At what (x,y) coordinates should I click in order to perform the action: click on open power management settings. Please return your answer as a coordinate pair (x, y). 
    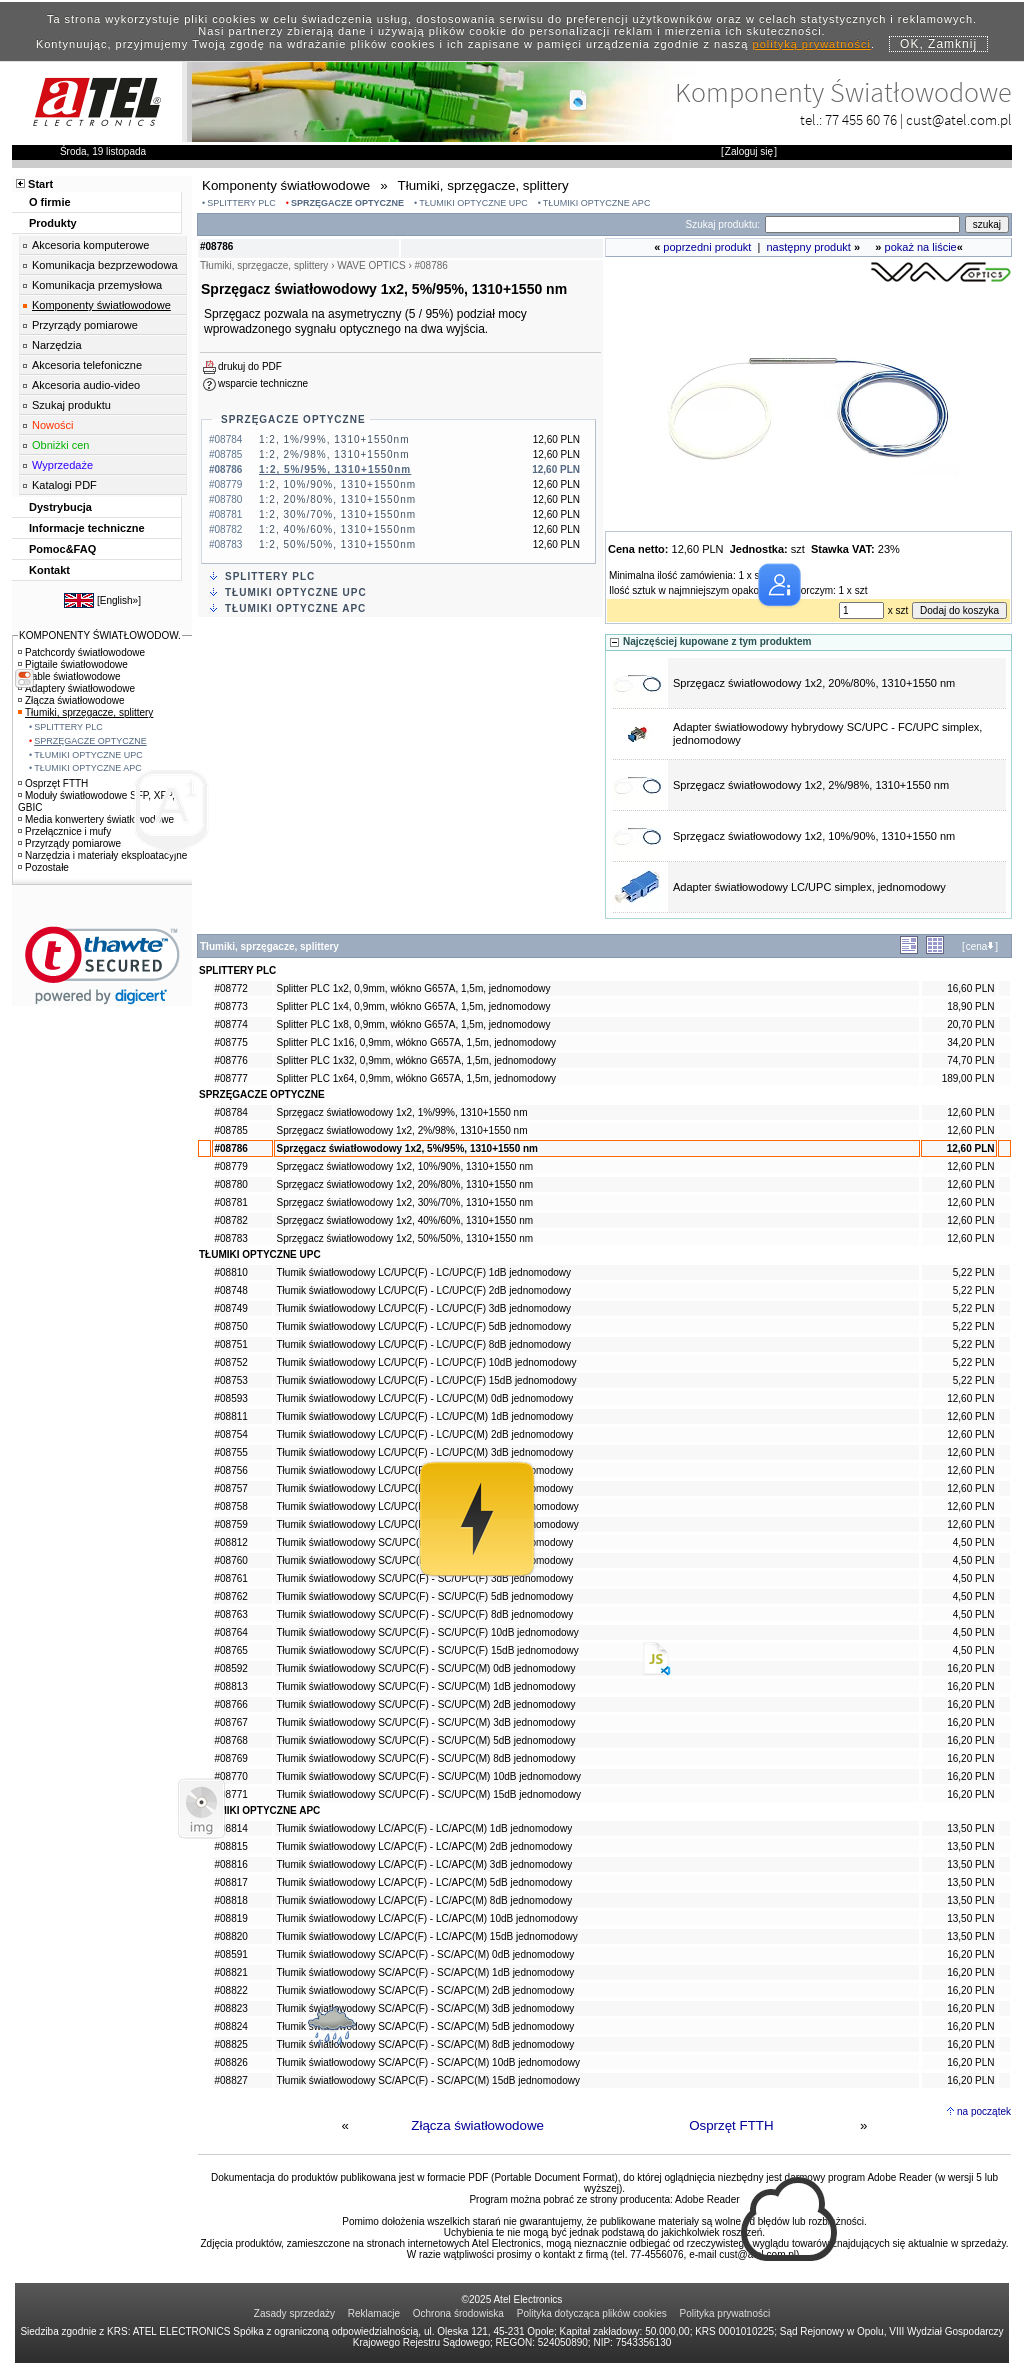
    Looking at the image, I should click on (477, 1519).